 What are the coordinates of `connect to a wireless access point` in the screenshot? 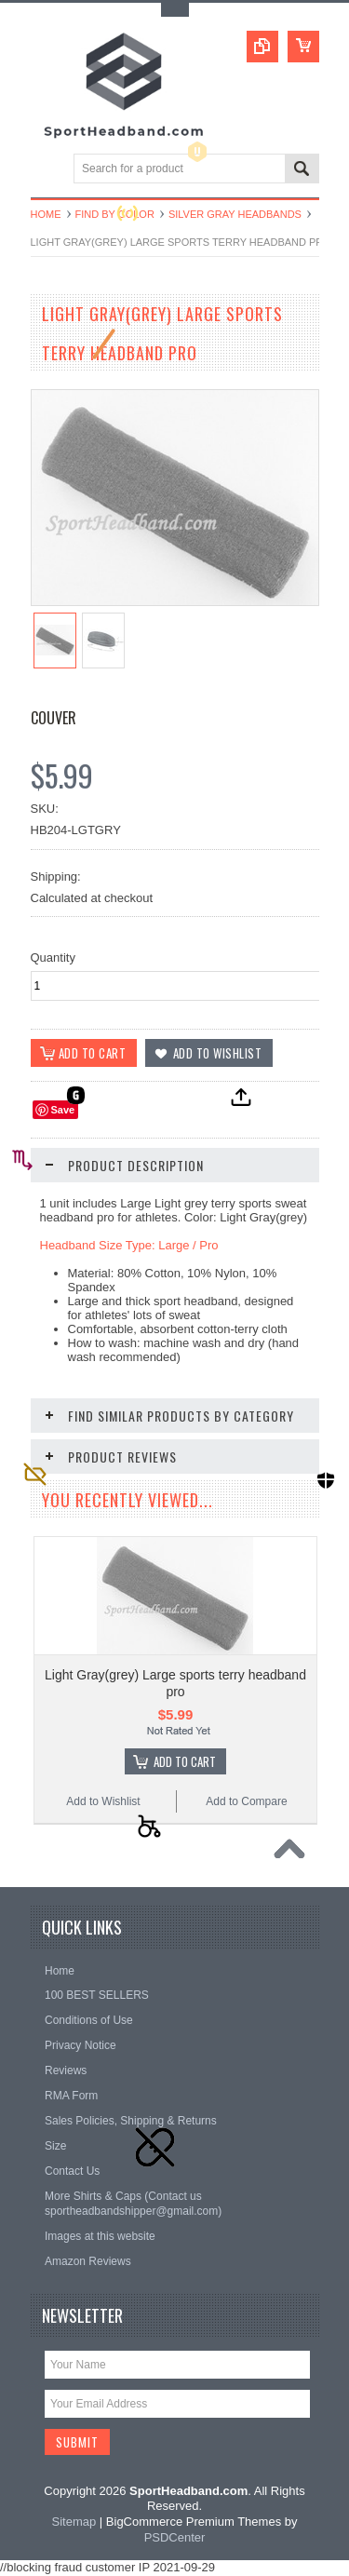 It's located at (128, 213).